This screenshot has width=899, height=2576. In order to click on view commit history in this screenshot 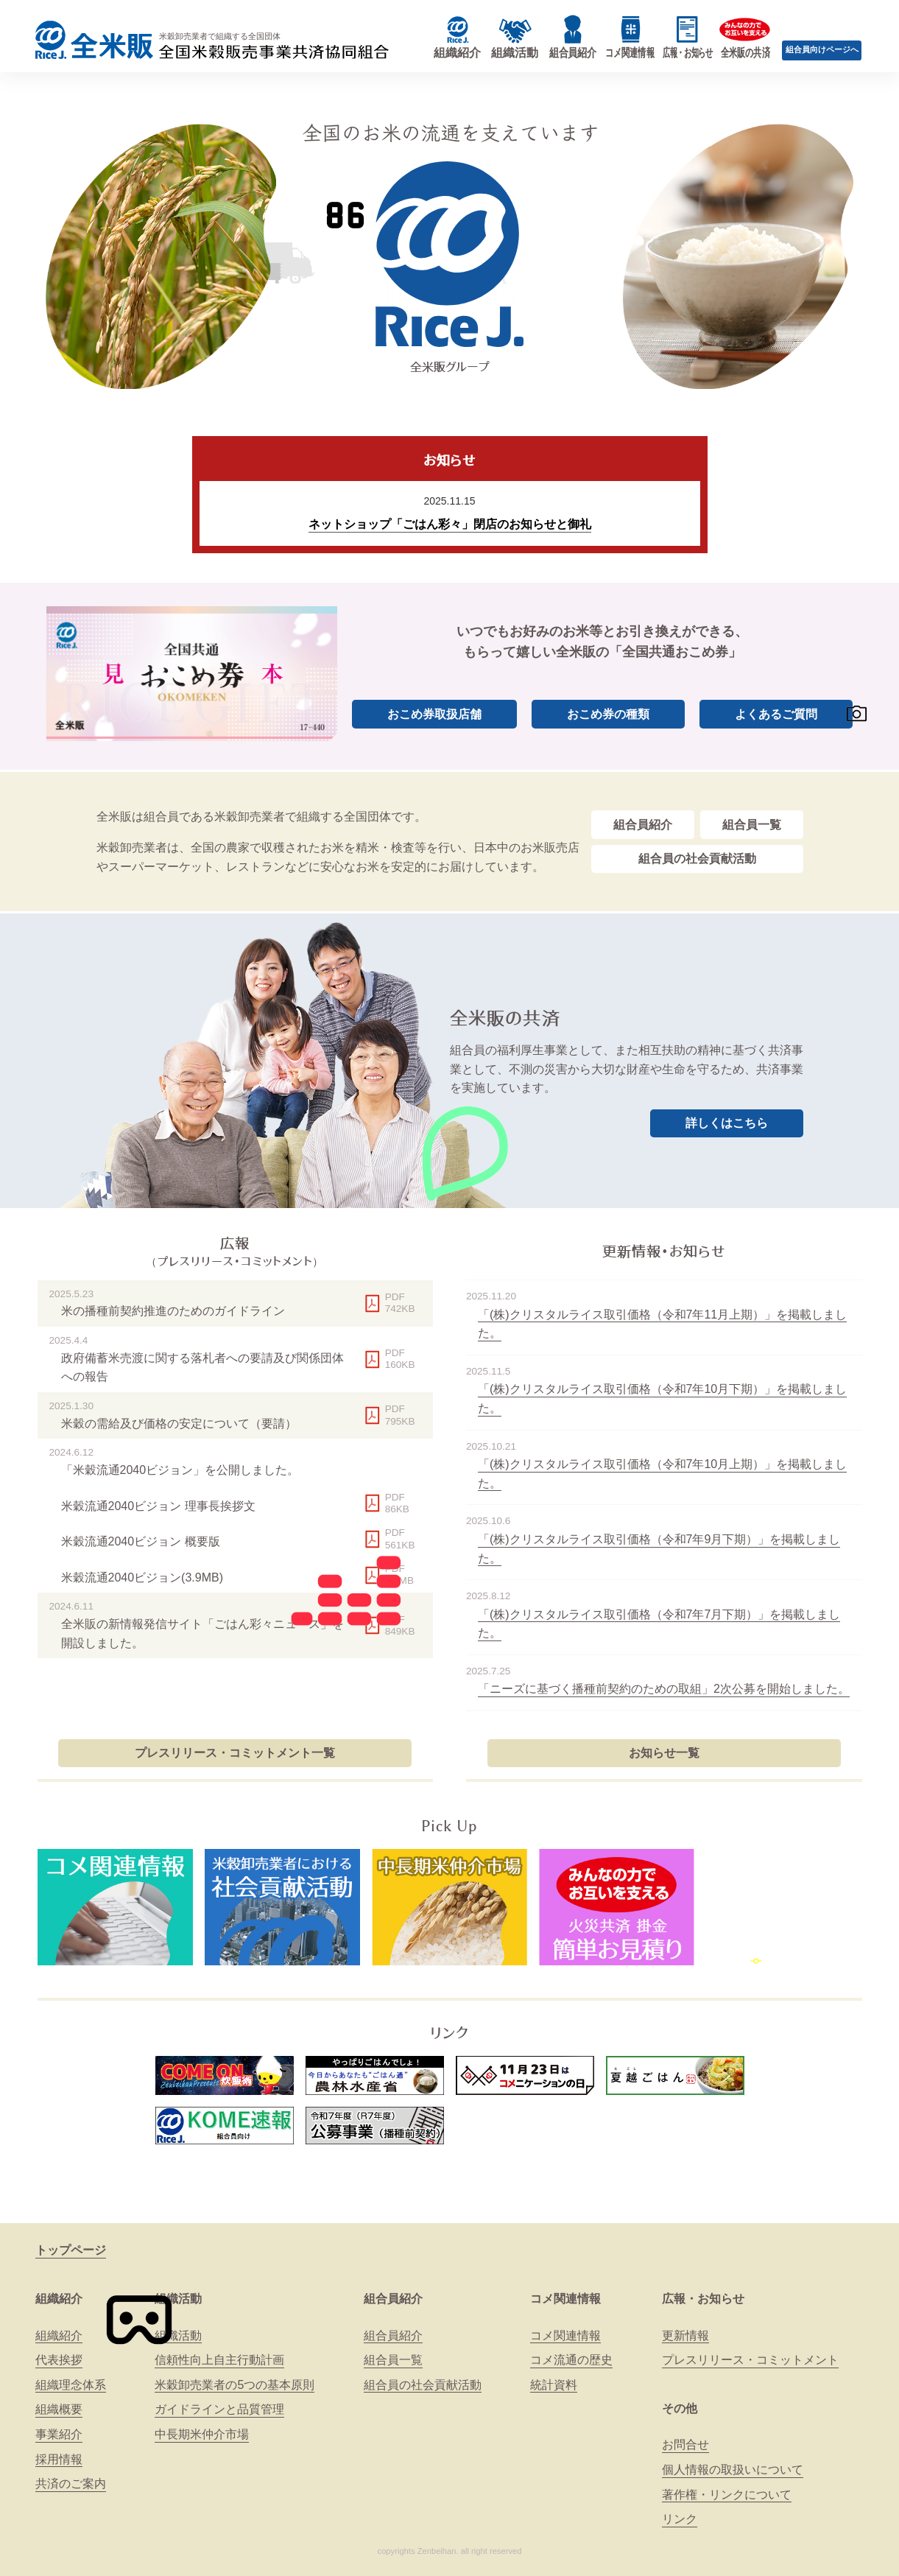, I will do `click(756, 1961)`.